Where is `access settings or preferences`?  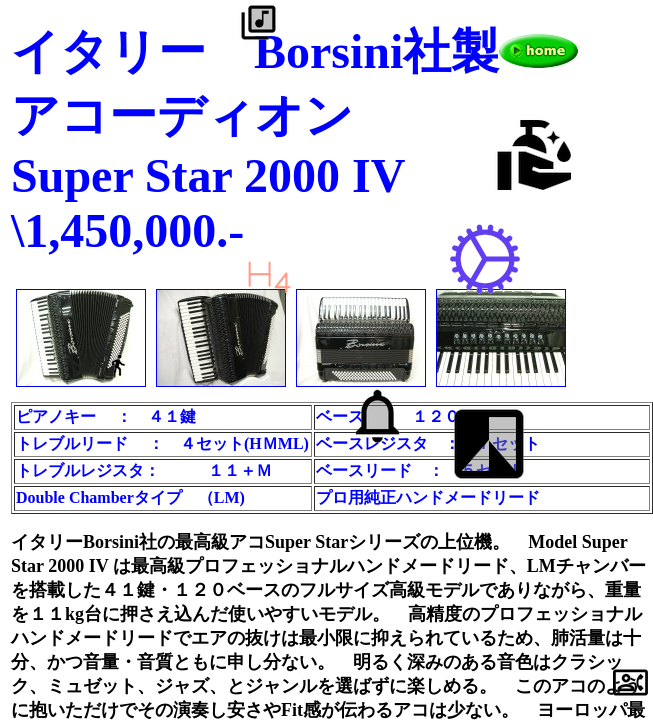
access settings or preferences is located at coordinates (485, 259).